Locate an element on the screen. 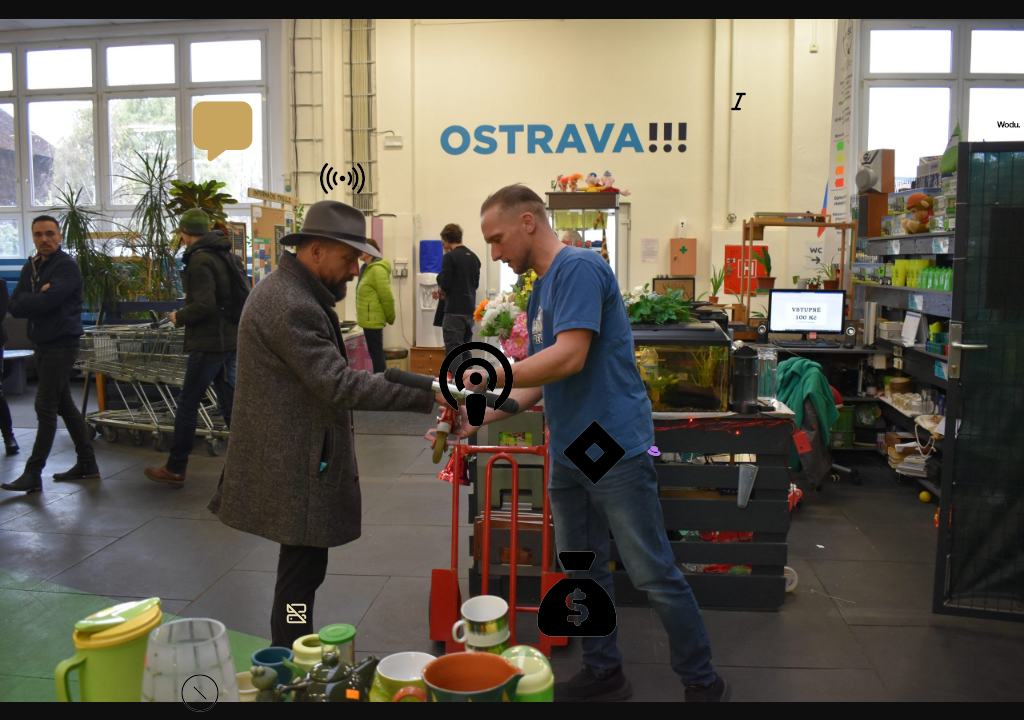 The width and height of the screenshot is (1024, 720). apply italic formatting to selected text is located at coordinates (738, 101).